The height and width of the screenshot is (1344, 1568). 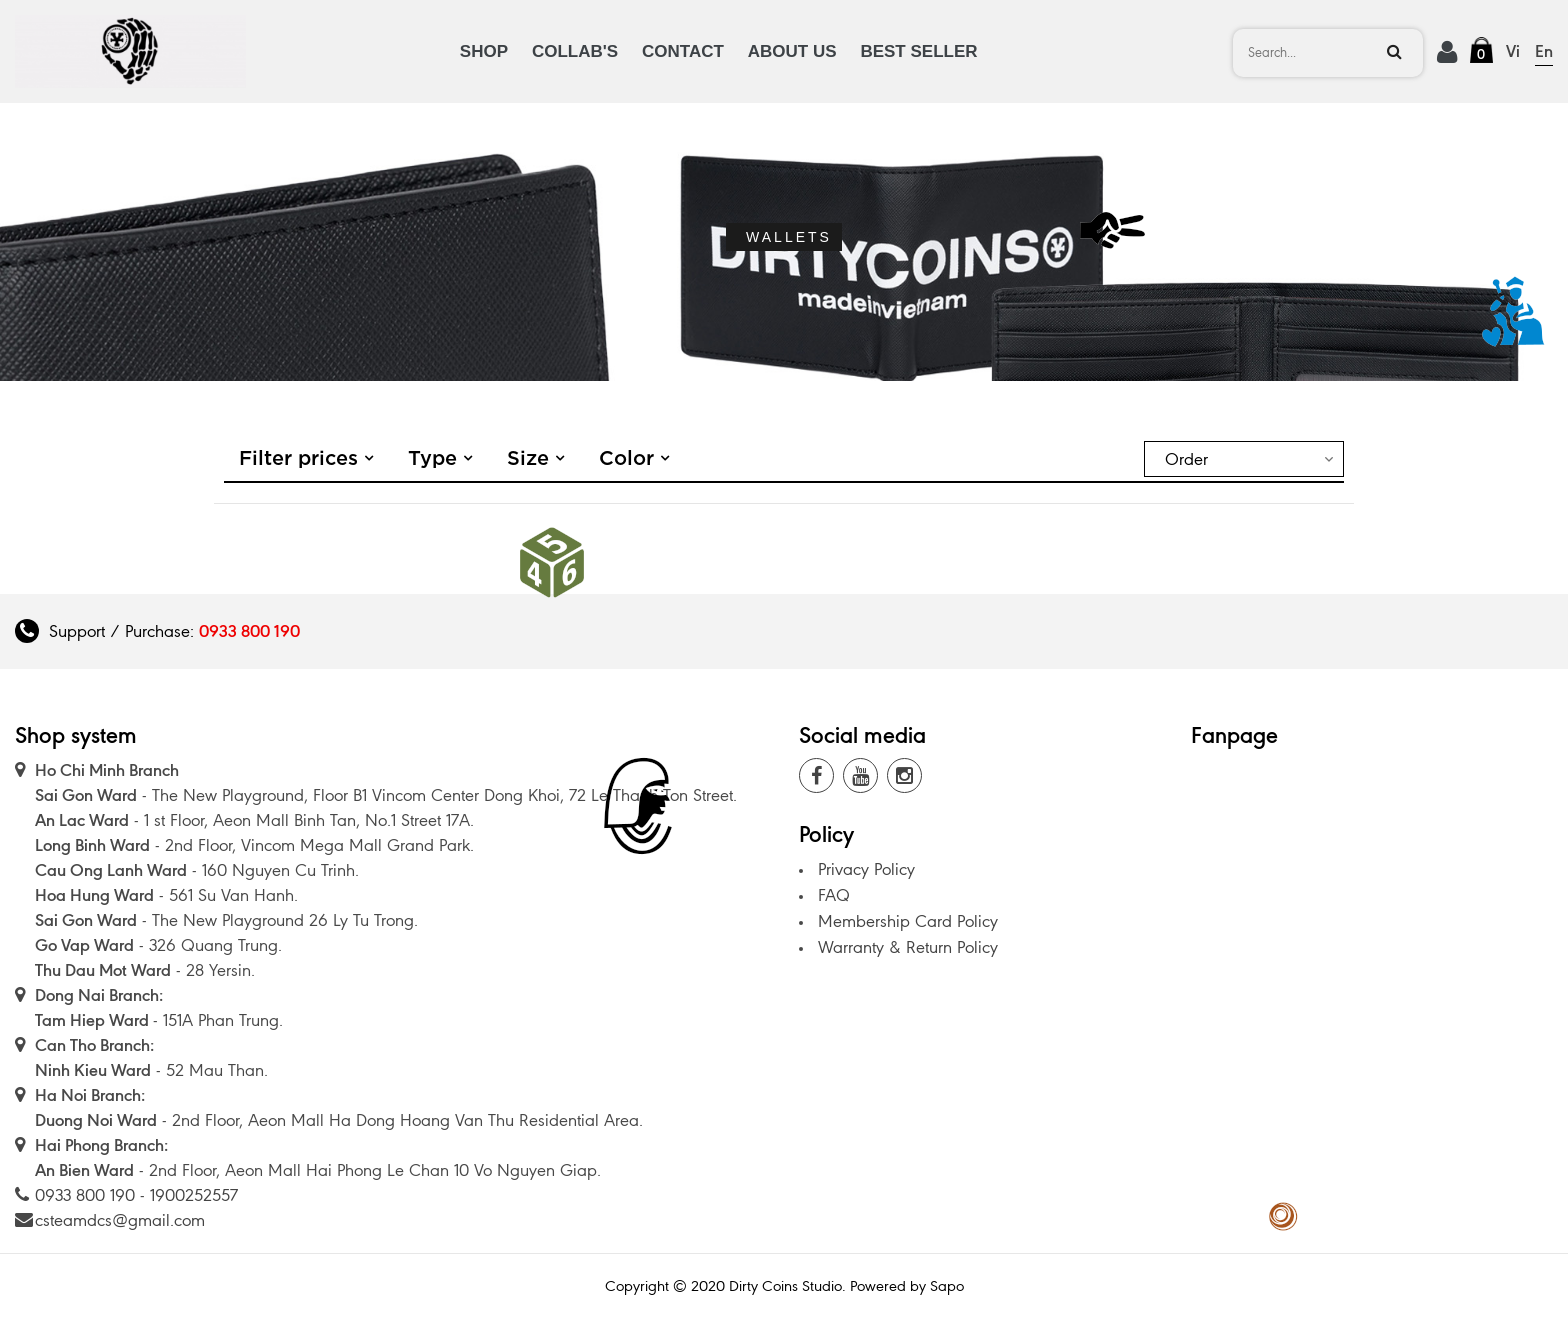 What do you see at coordinates (552, 563) in the screenshot?
I see `roll the dice or start a random action` at bounding box center [552, 563].